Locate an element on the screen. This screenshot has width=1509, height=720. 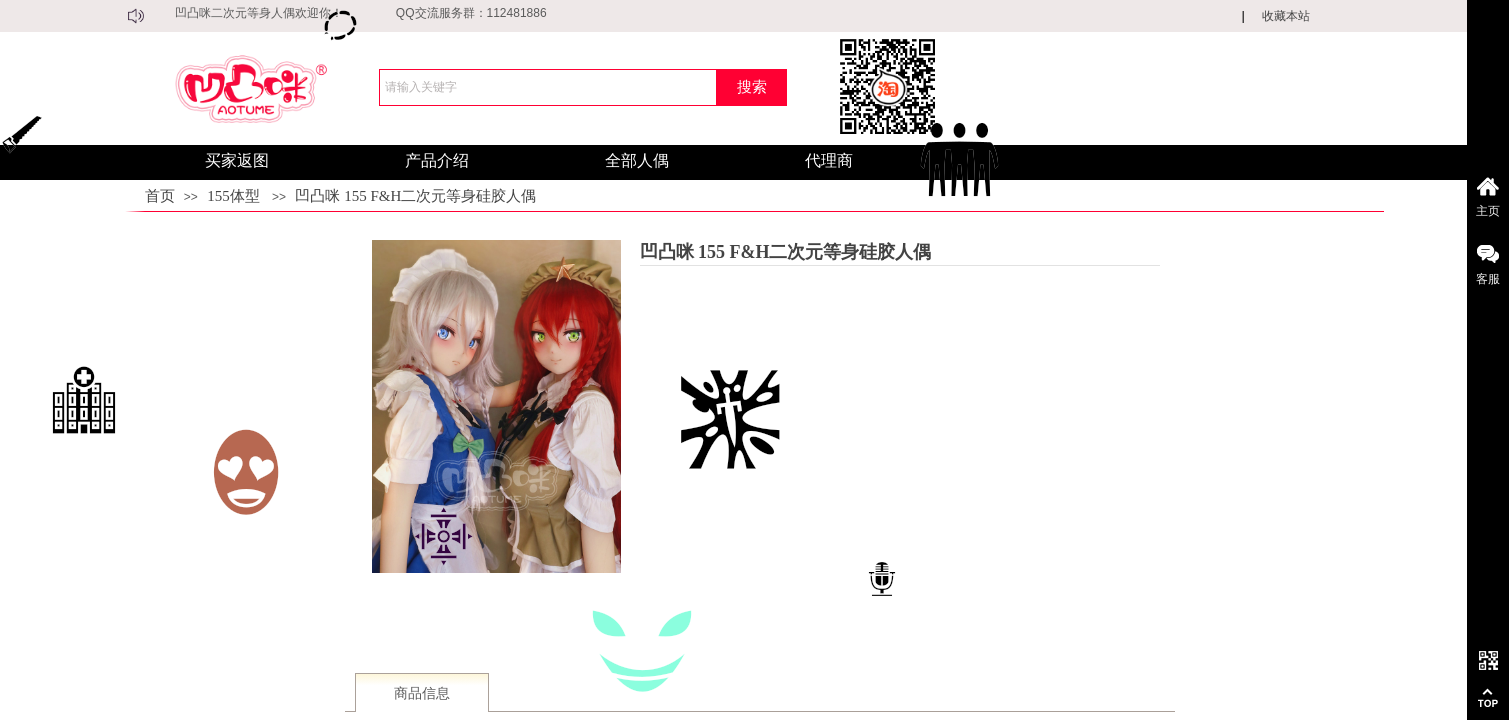
access woodworking or carpentry tools is located at coordinates (22, 135).